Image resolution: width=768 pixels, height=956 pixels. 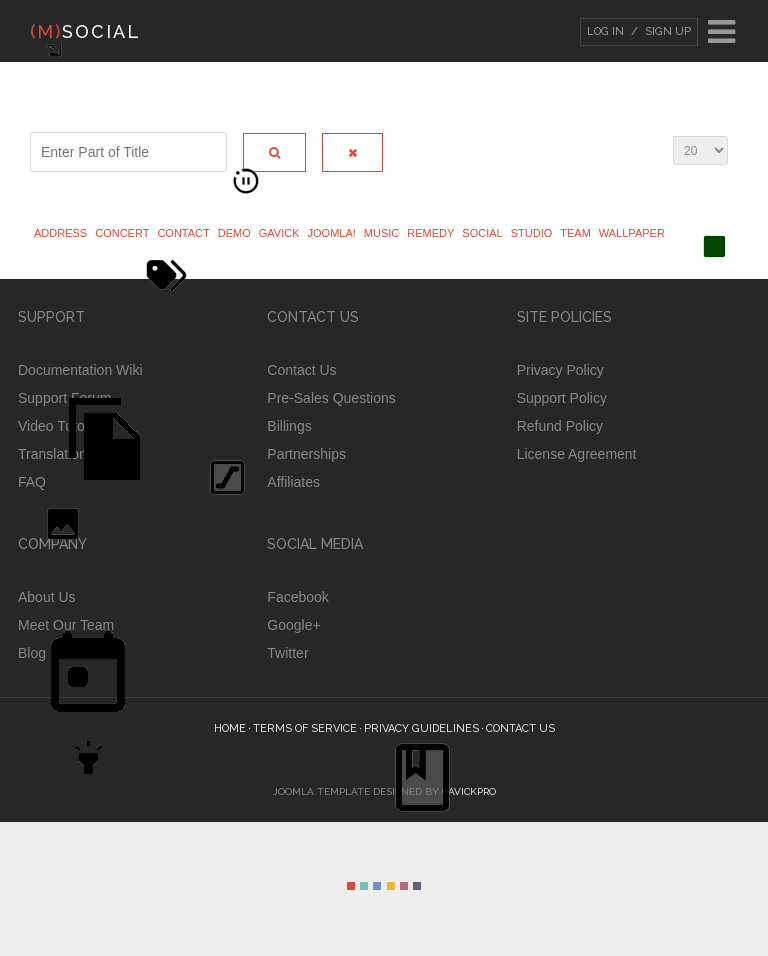 I want to click on highlight selected text, so click(x=88, y=757).